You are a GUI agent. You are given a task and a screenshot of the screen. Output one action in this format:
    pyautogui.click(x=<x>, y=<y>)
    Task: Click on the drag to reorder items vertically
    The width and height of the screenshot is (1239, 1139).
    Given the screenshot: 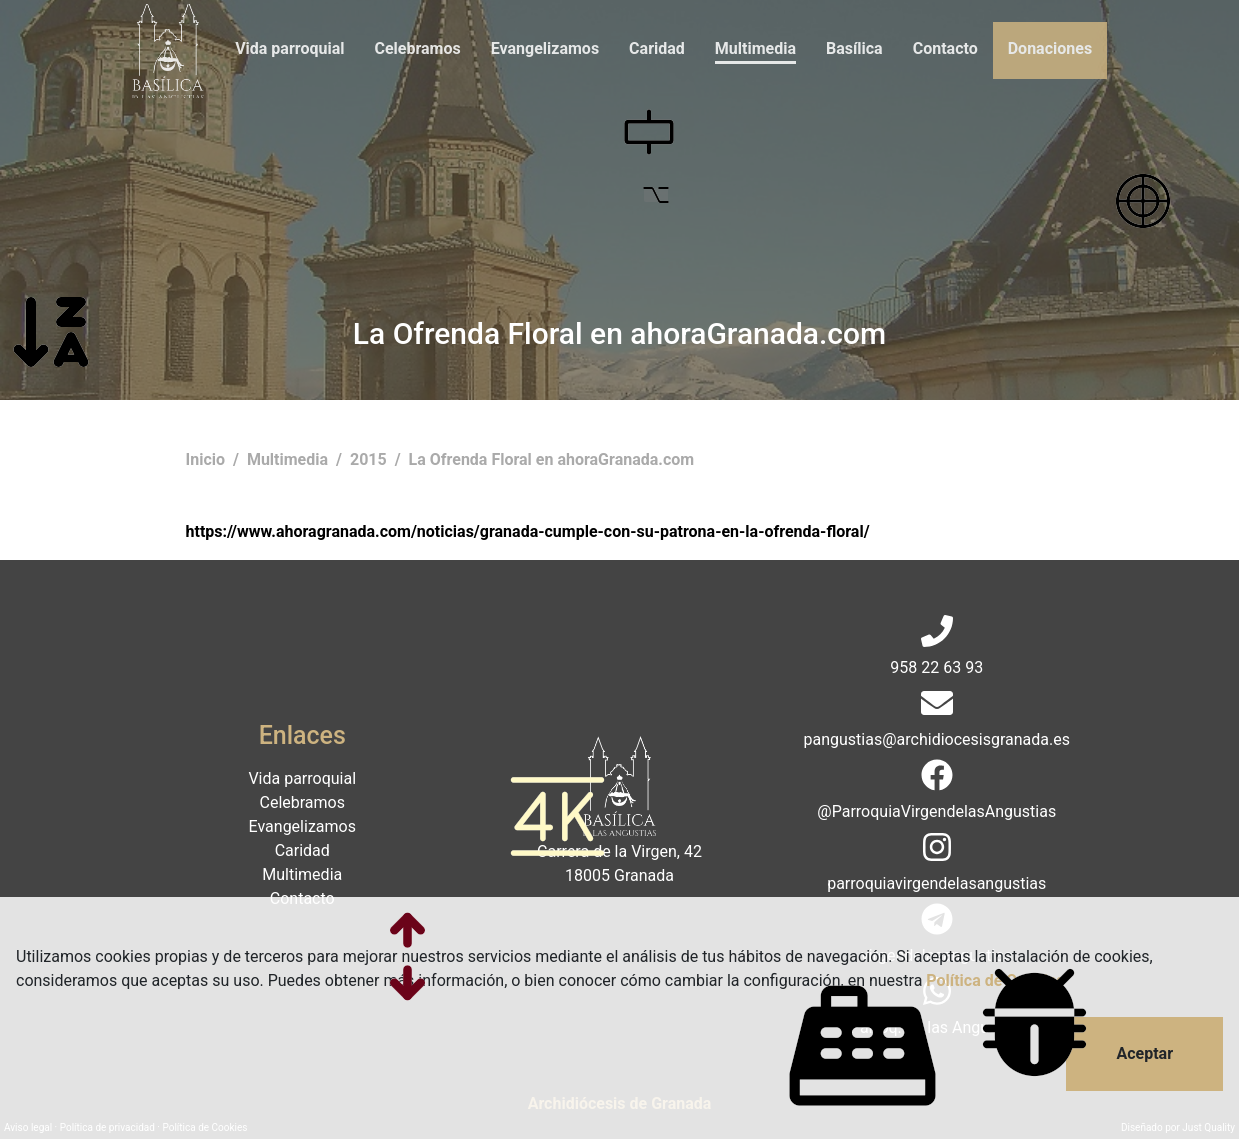 What is the action you would take?
    pyautogui.click(x=407, y=956)
    